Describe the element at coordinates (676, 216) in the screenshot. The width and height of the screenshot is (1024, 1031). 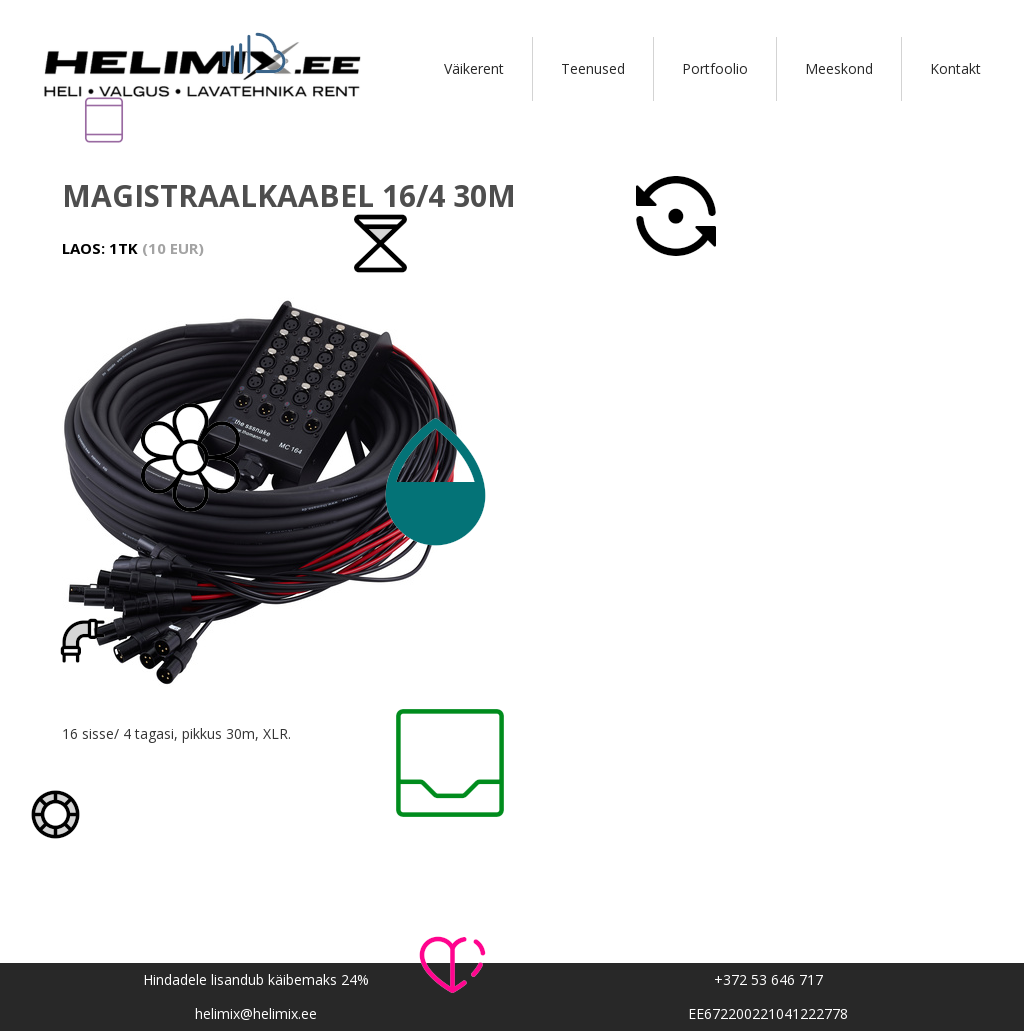
I see `reopen a previously closed issue` at that location.